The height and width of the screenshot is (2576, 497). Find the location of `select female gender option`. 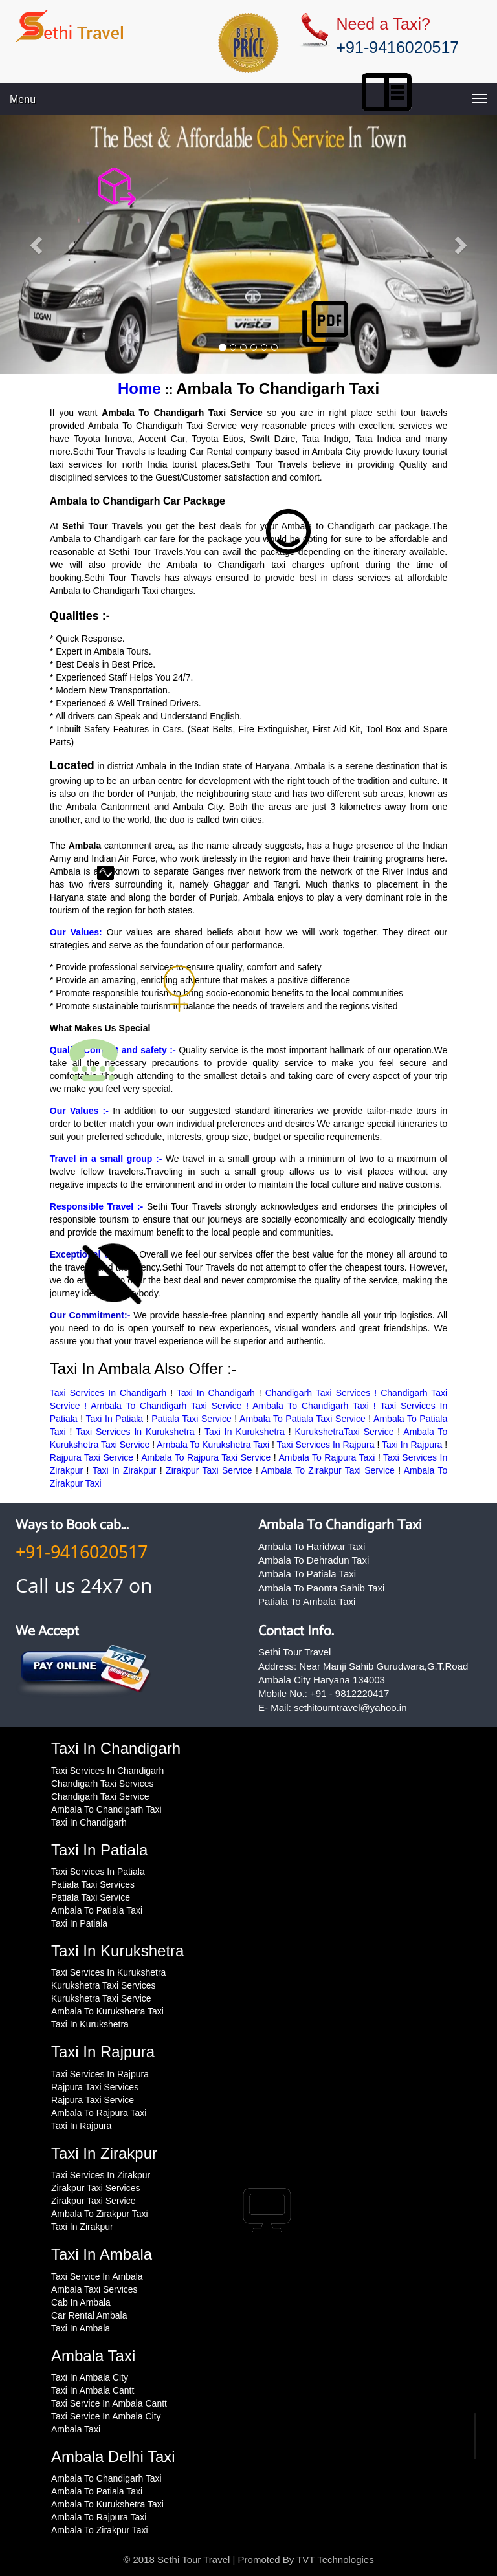

select female gender option is located at coordinates (179, 988).